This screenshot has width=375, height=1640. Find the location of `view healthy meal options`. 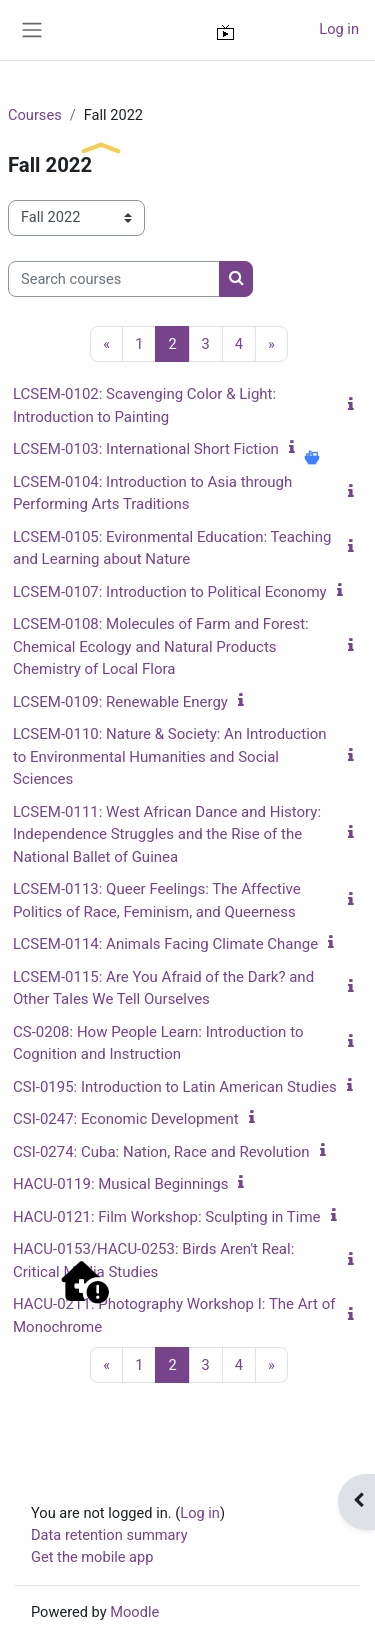

view healthy meal options is located at coordinates (312, 457).